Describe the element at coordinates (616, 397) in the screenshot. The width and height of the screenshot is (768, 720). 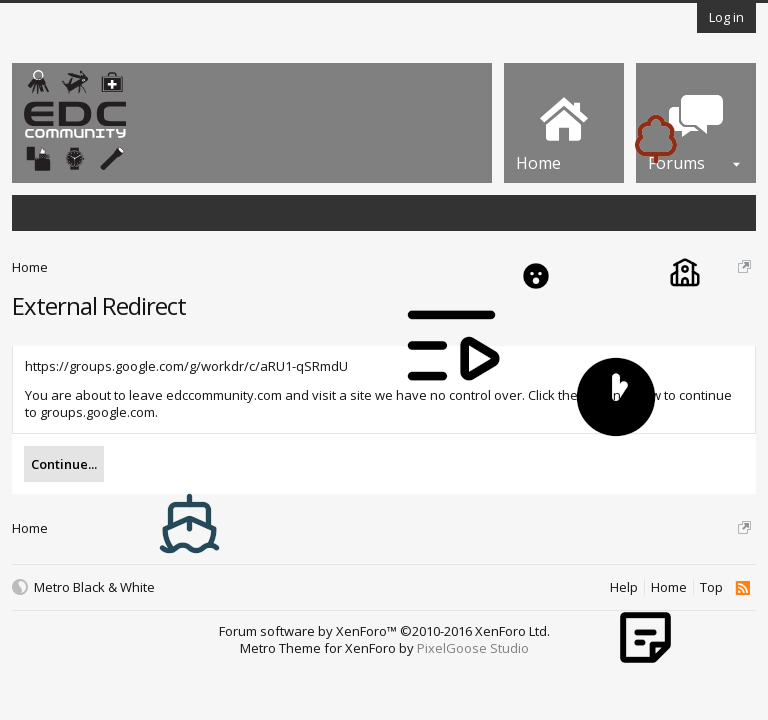
I see `indicates the current time is 1 o'clock` at that location.